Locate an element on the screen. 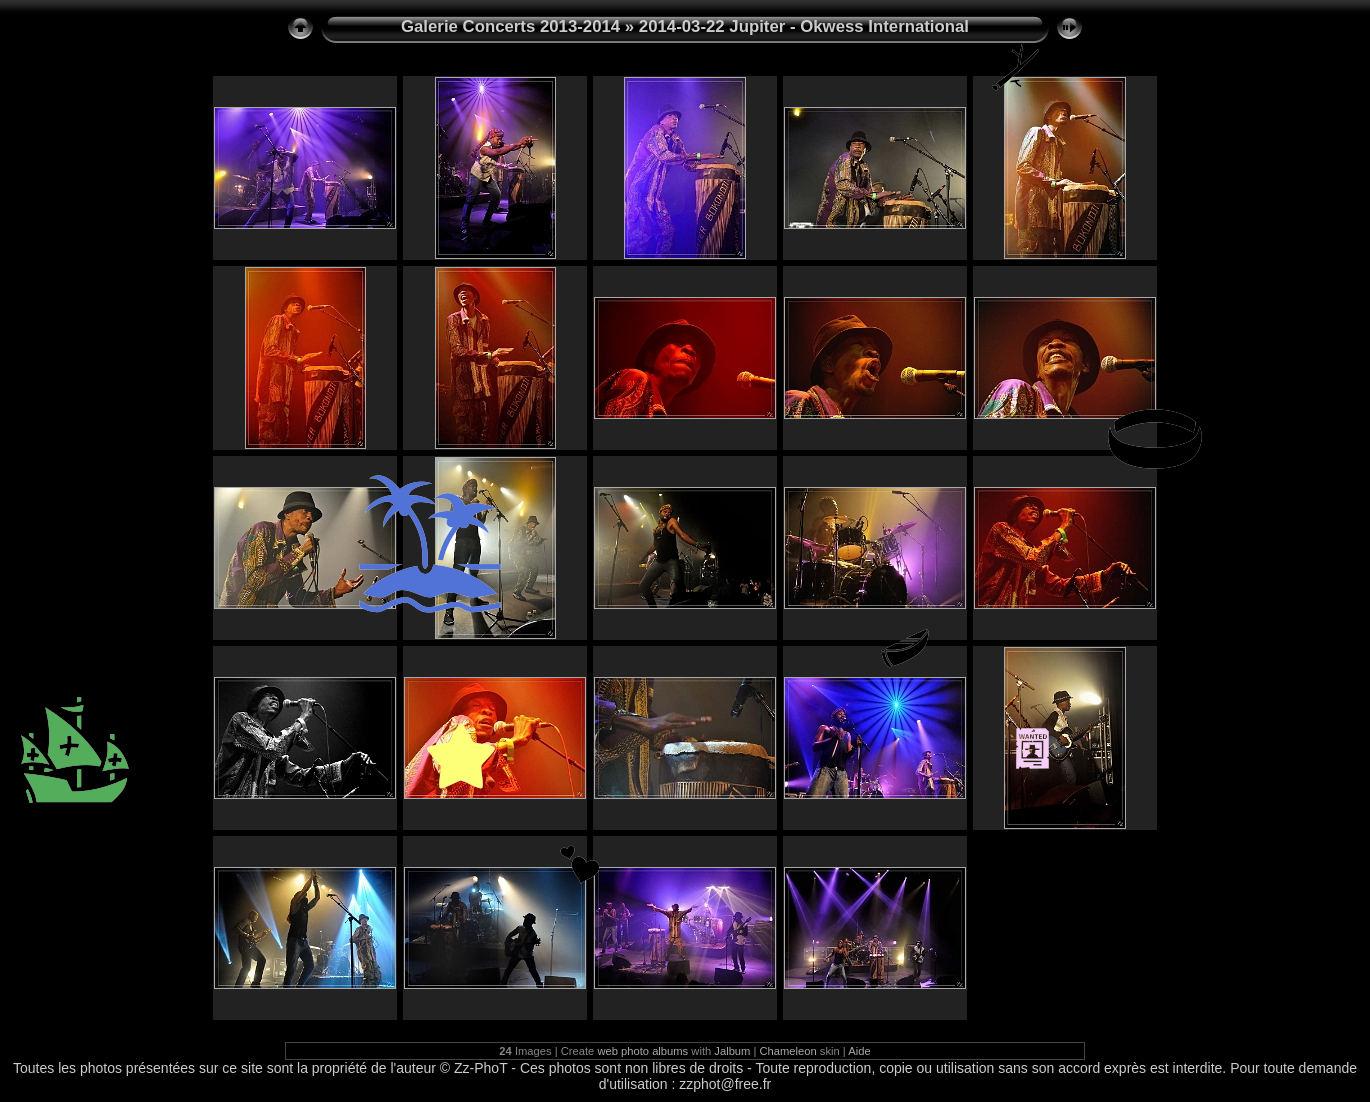 The height and width of the screenshot is (1102, 1370). wooden stick or branch resource item is located at coordinates (1015, 66).